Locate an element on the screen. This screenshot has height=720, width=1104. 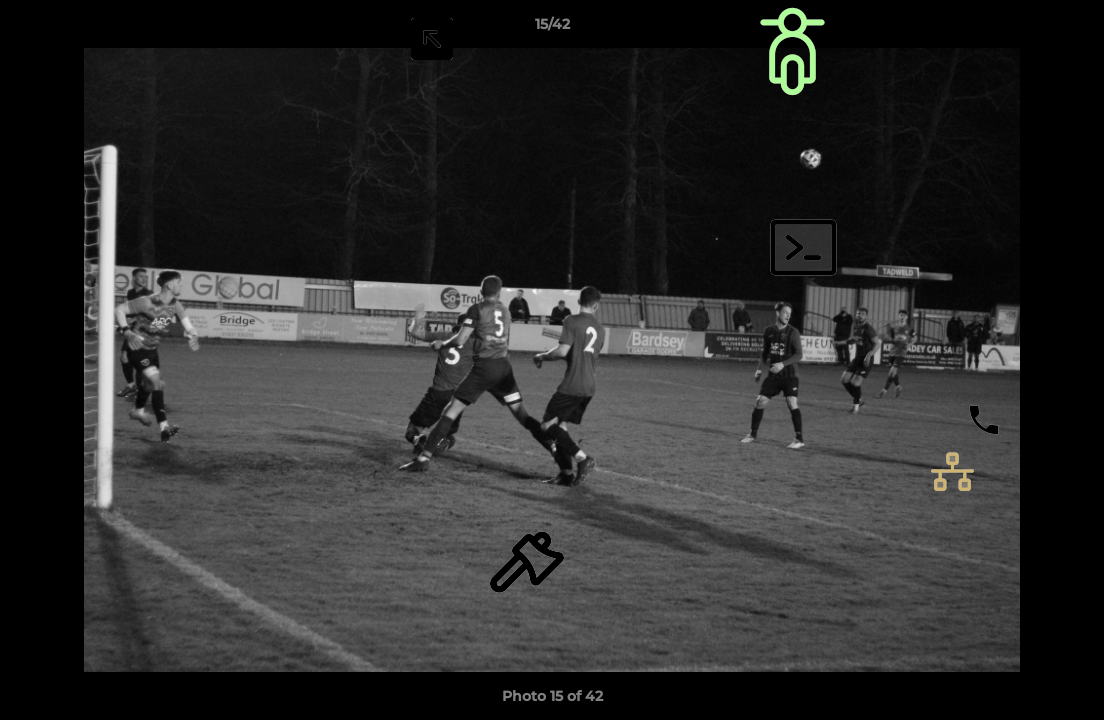
open terminal or command line interface is located at coordinates (803, 247).